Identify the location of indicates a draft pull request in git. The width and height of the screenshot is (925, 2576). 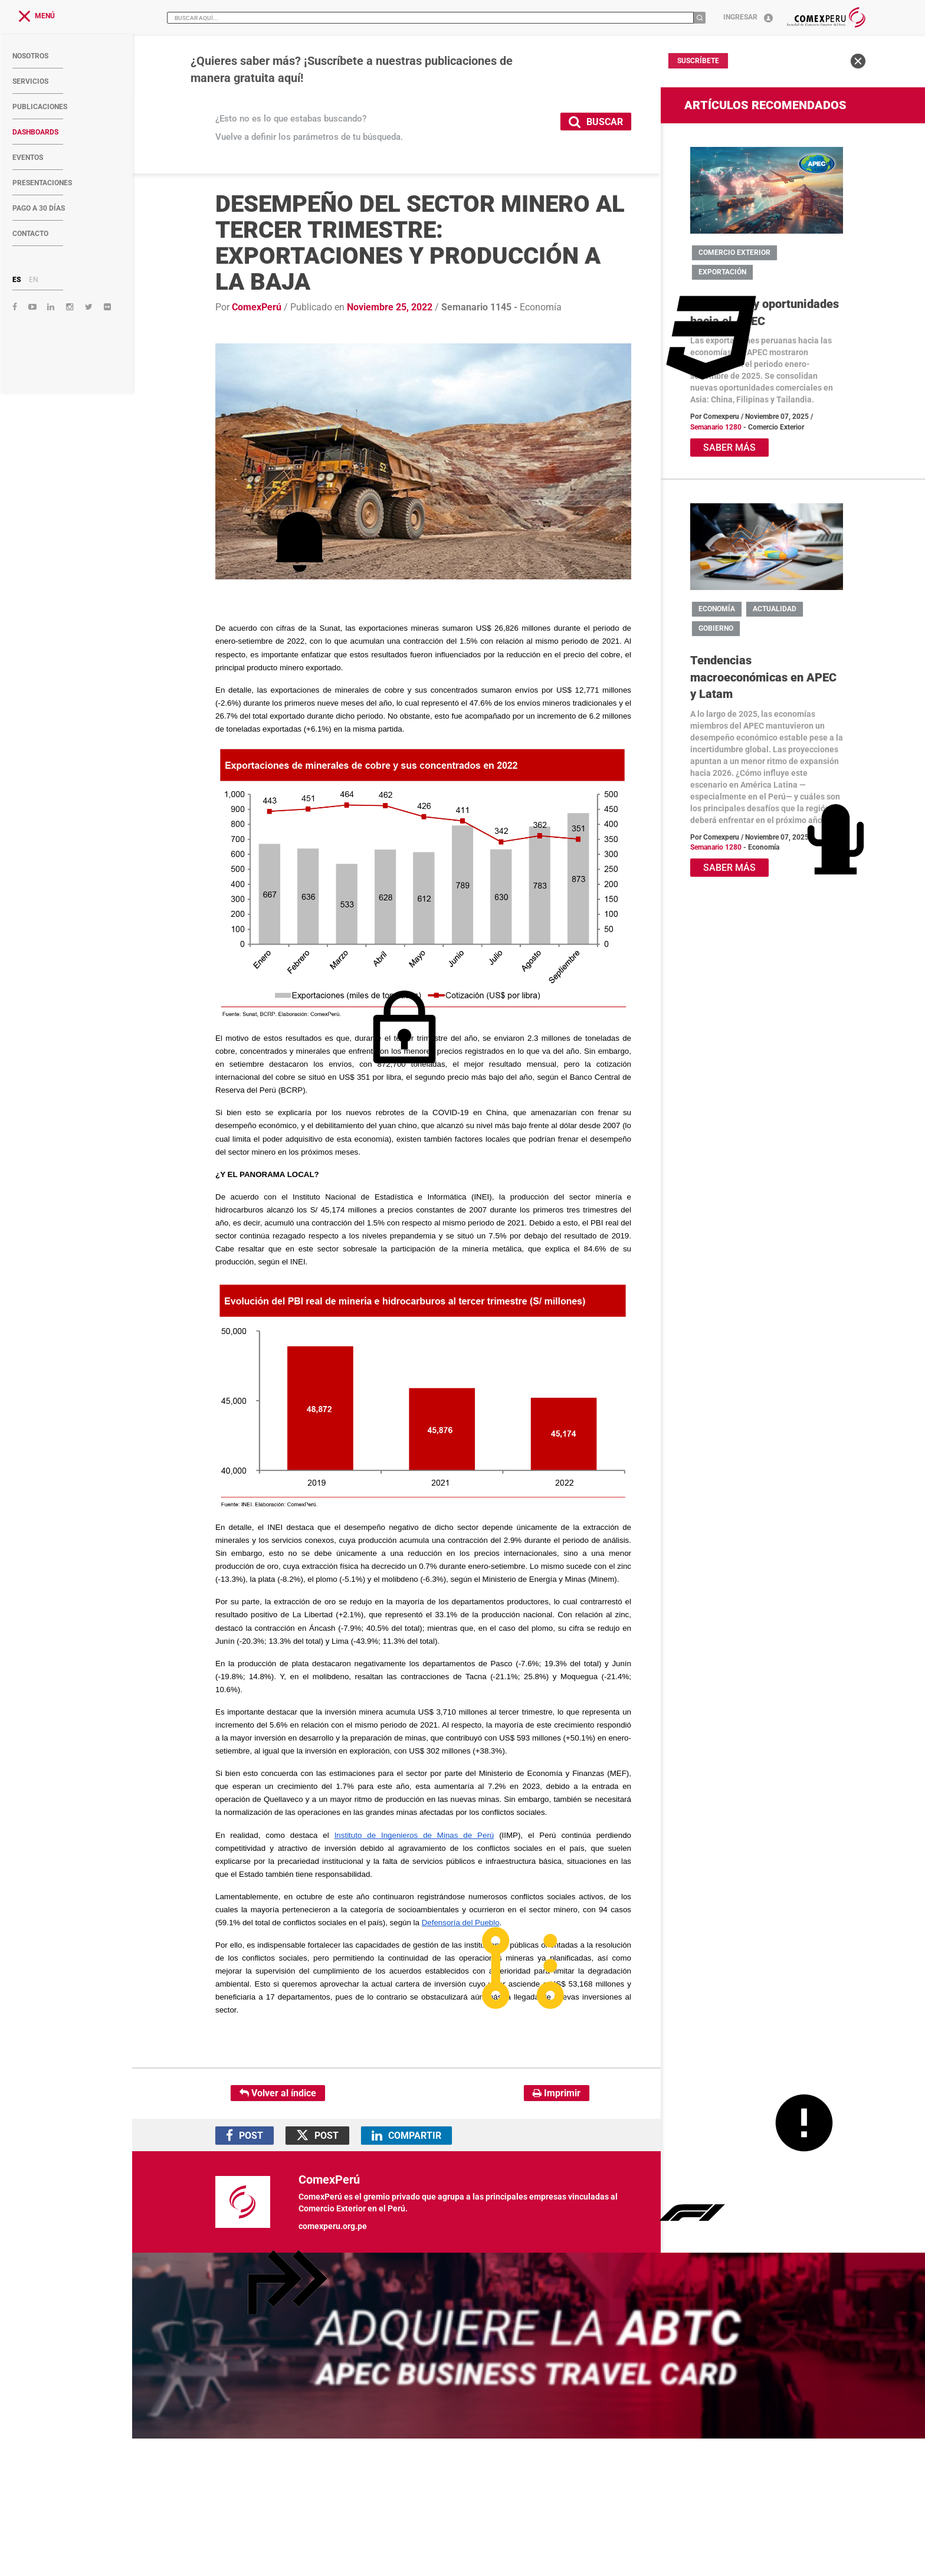
(523, 1968).